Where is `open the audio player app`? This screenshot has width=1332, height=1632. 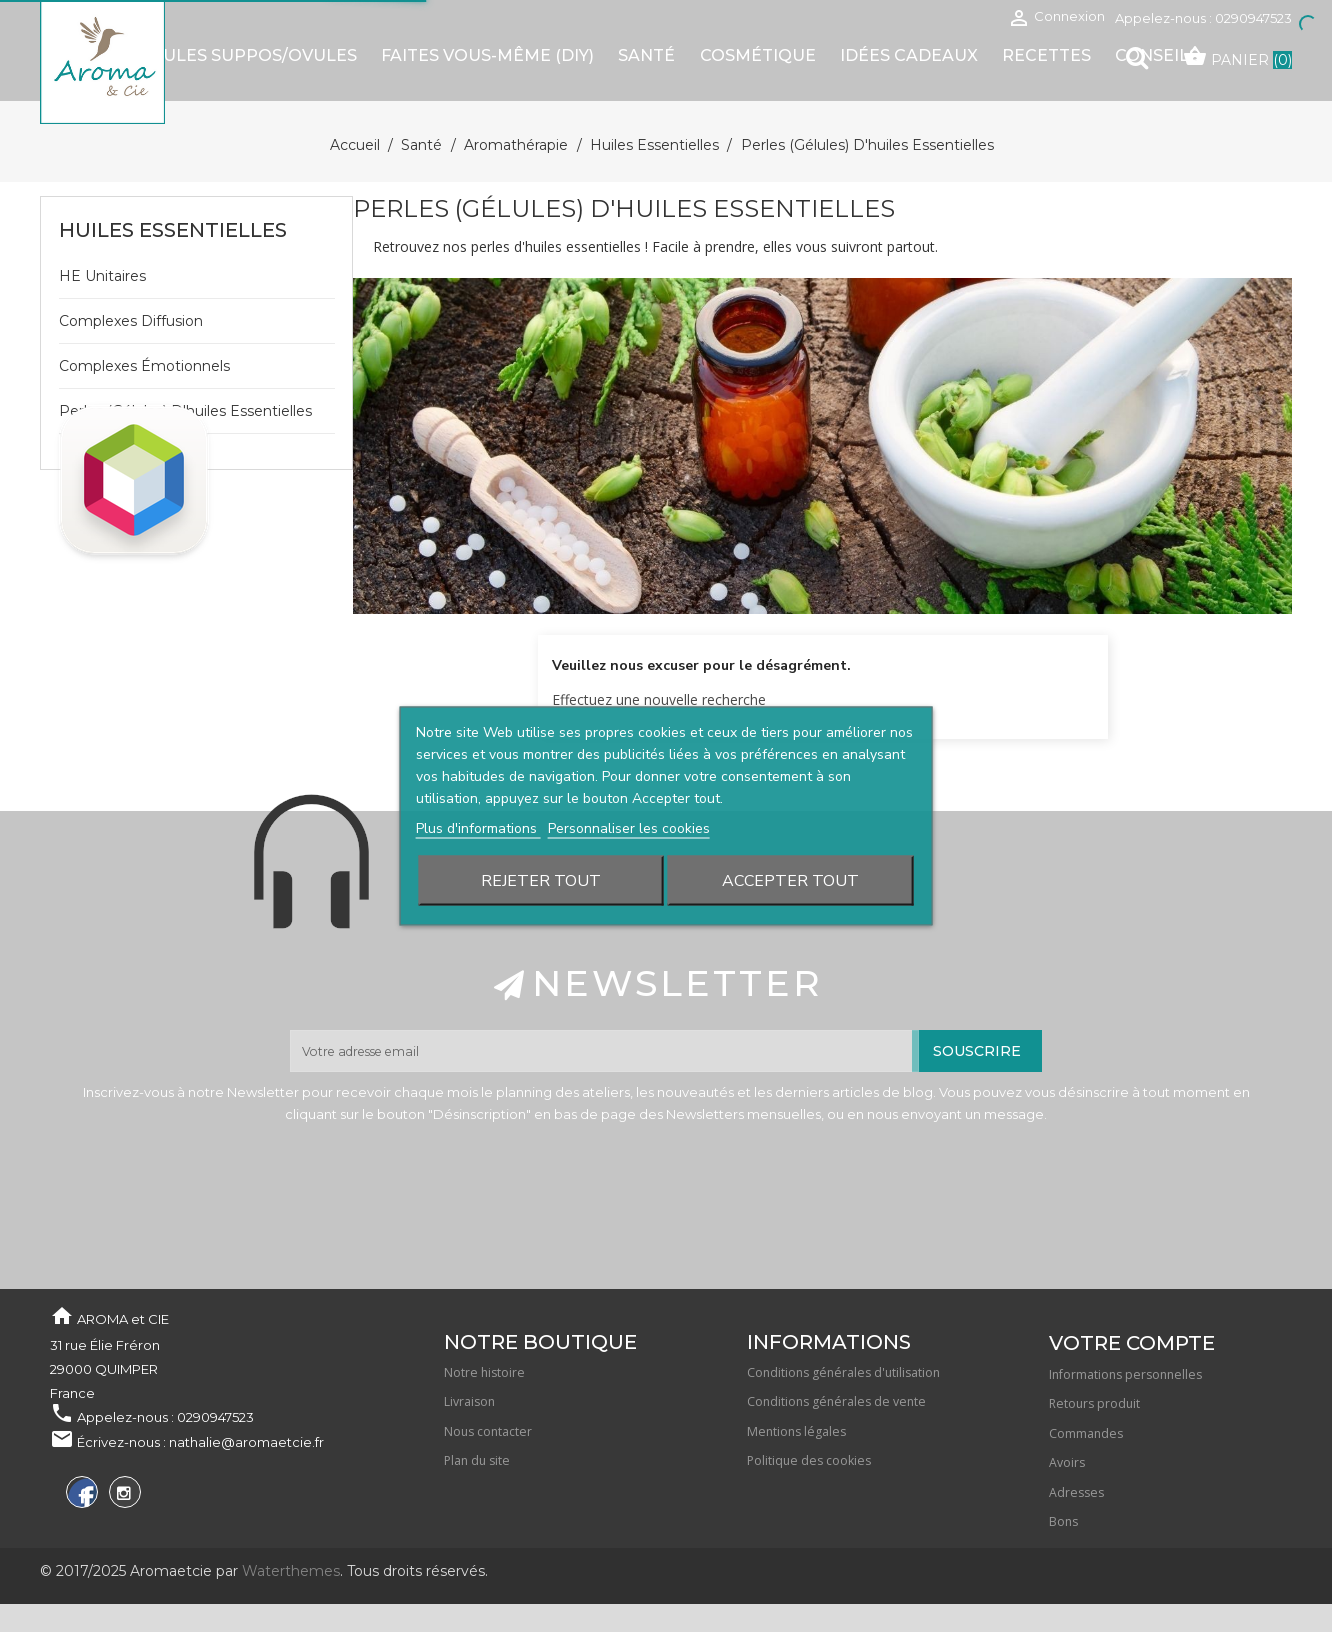
open the audio player app is located at coordinates (311, 861).